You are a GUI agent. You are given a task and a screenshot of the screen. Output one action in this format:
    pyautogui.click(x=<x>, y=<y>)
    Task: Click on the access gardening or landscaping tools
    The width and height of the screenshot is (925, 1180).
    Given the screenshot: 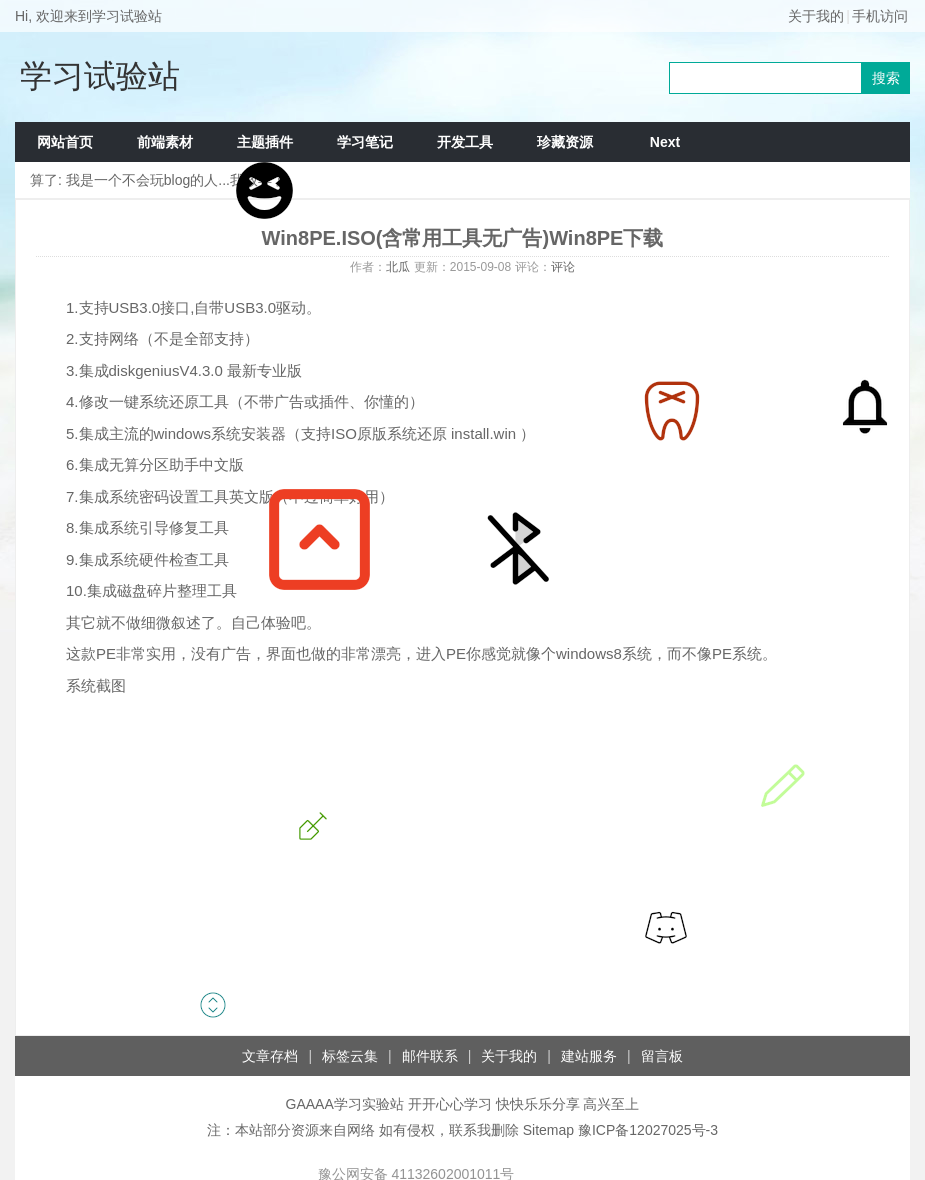 What is the action you would take?
    pyautogui.click(x=312, y=826)
    